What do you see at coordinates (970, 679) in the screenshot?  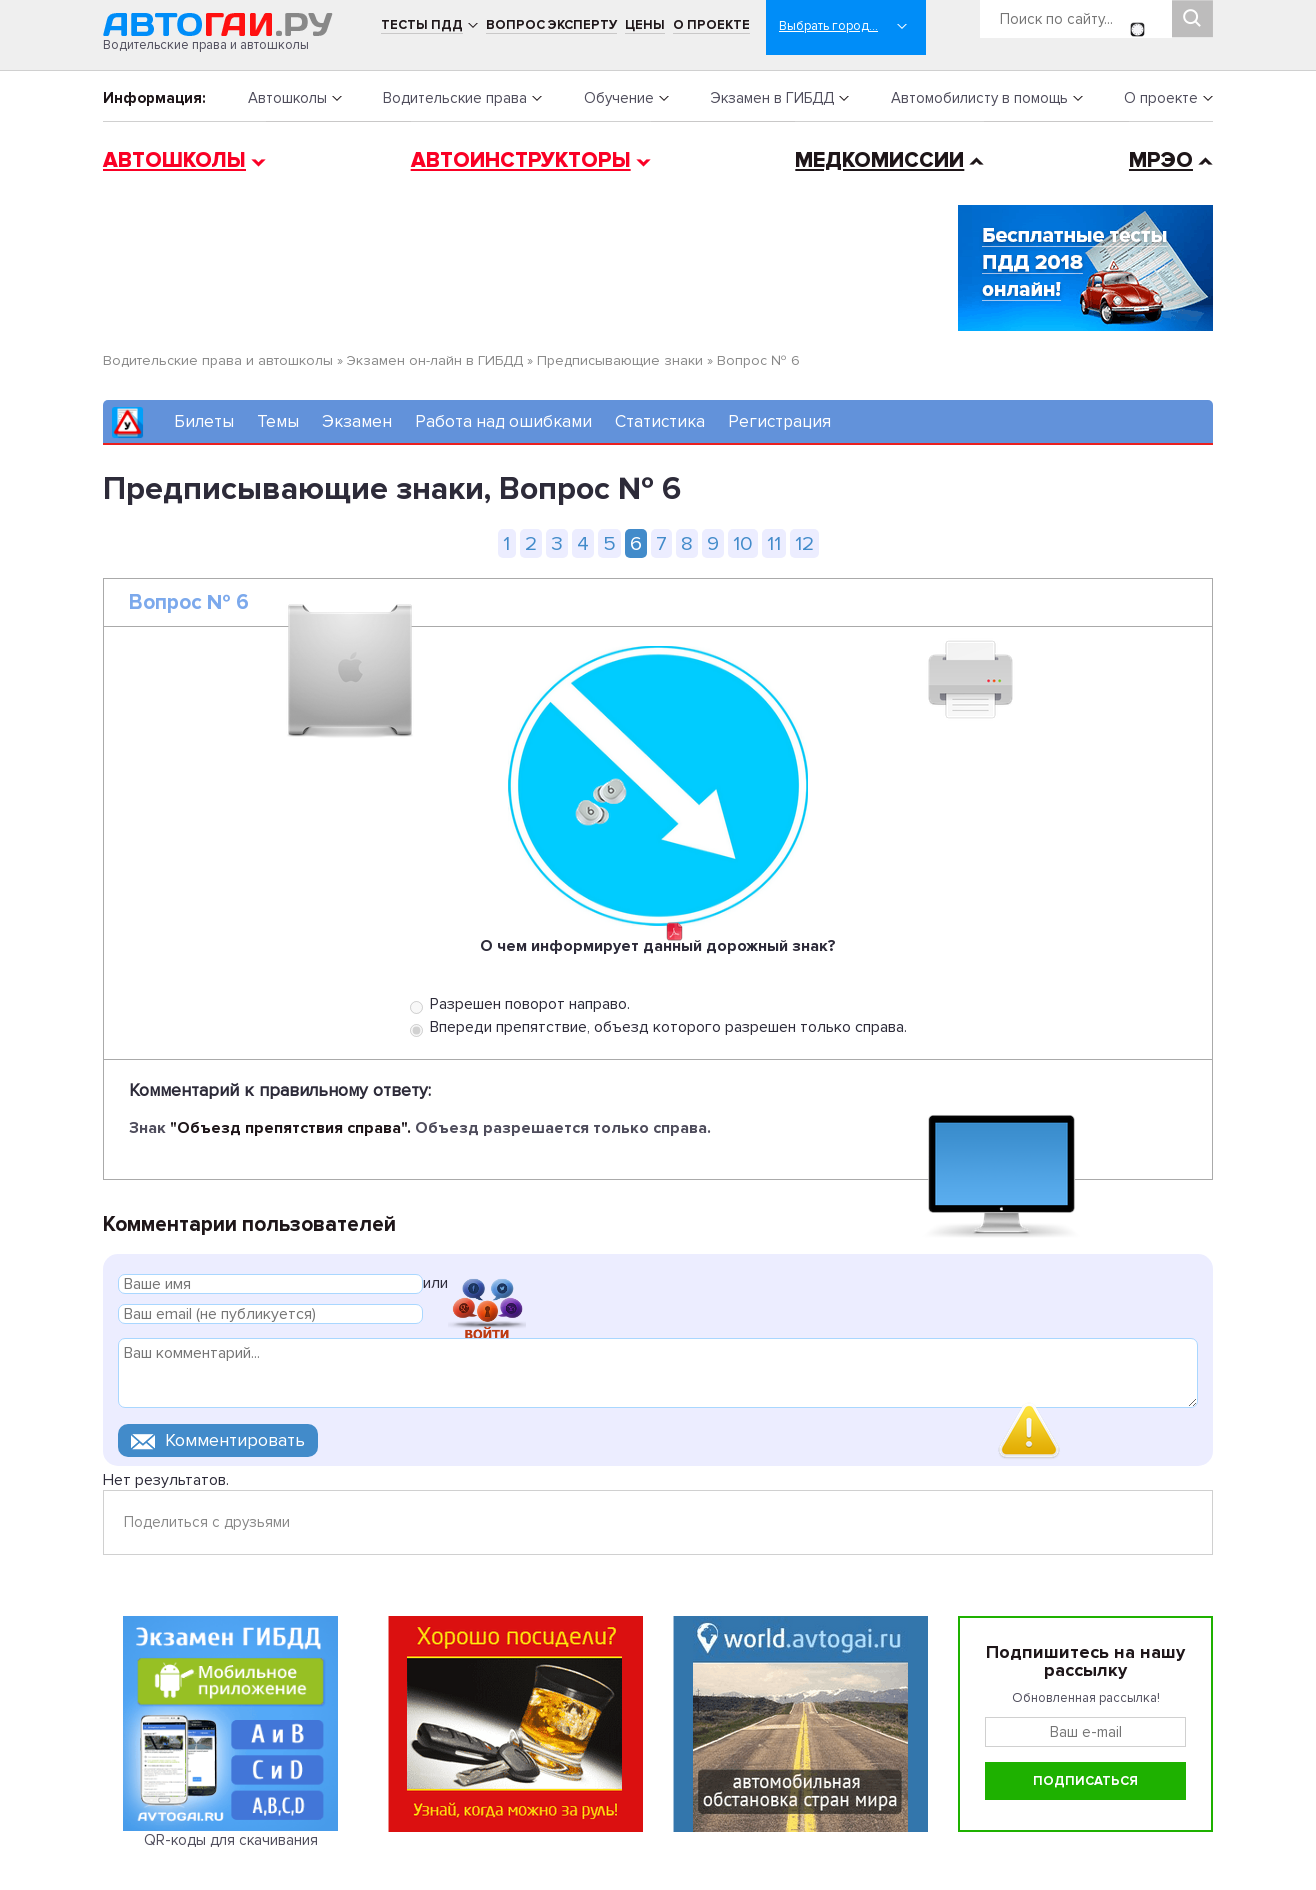 I see `print the current document` at bounding box center [970, 679].